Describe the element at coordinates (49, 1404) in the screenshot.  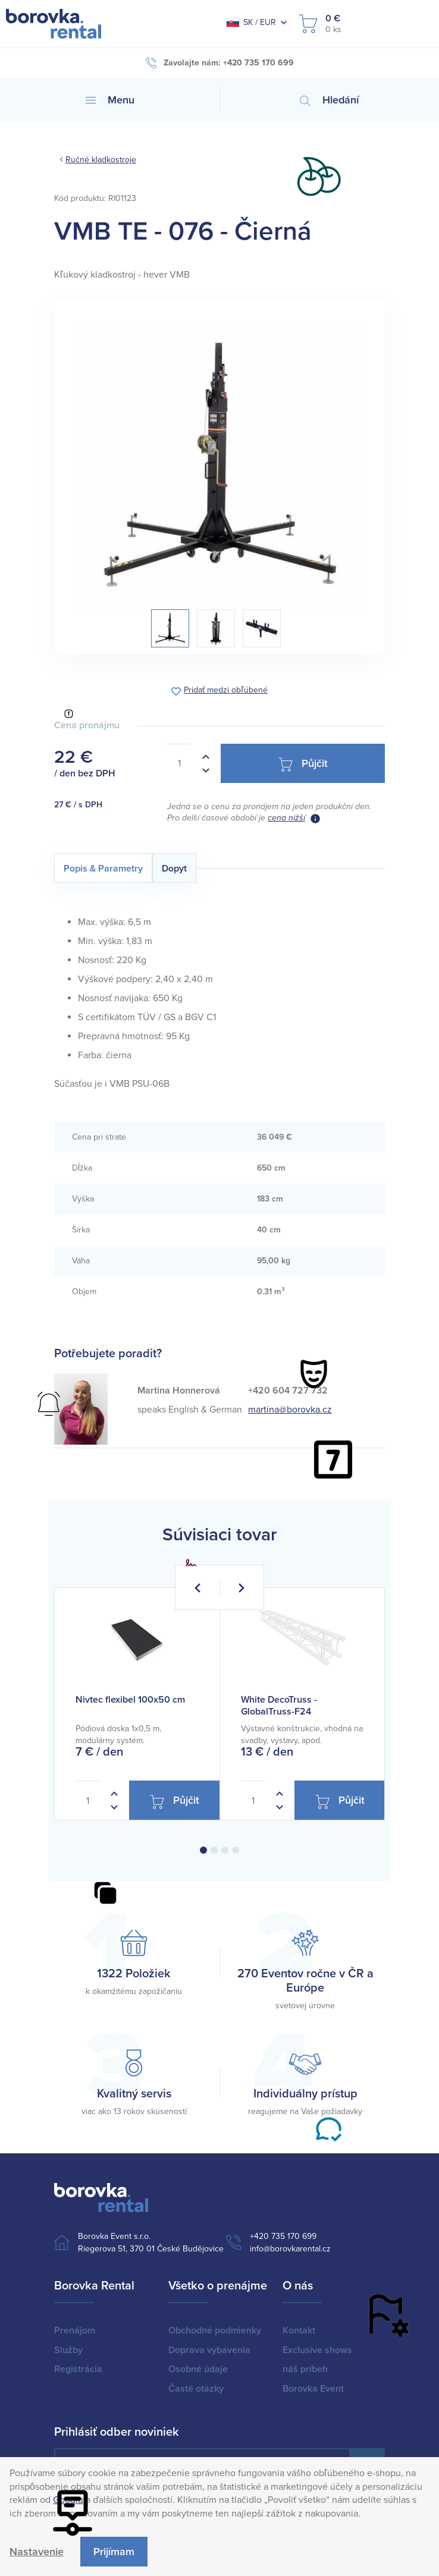
I see `active notifications or alerts` at that location.